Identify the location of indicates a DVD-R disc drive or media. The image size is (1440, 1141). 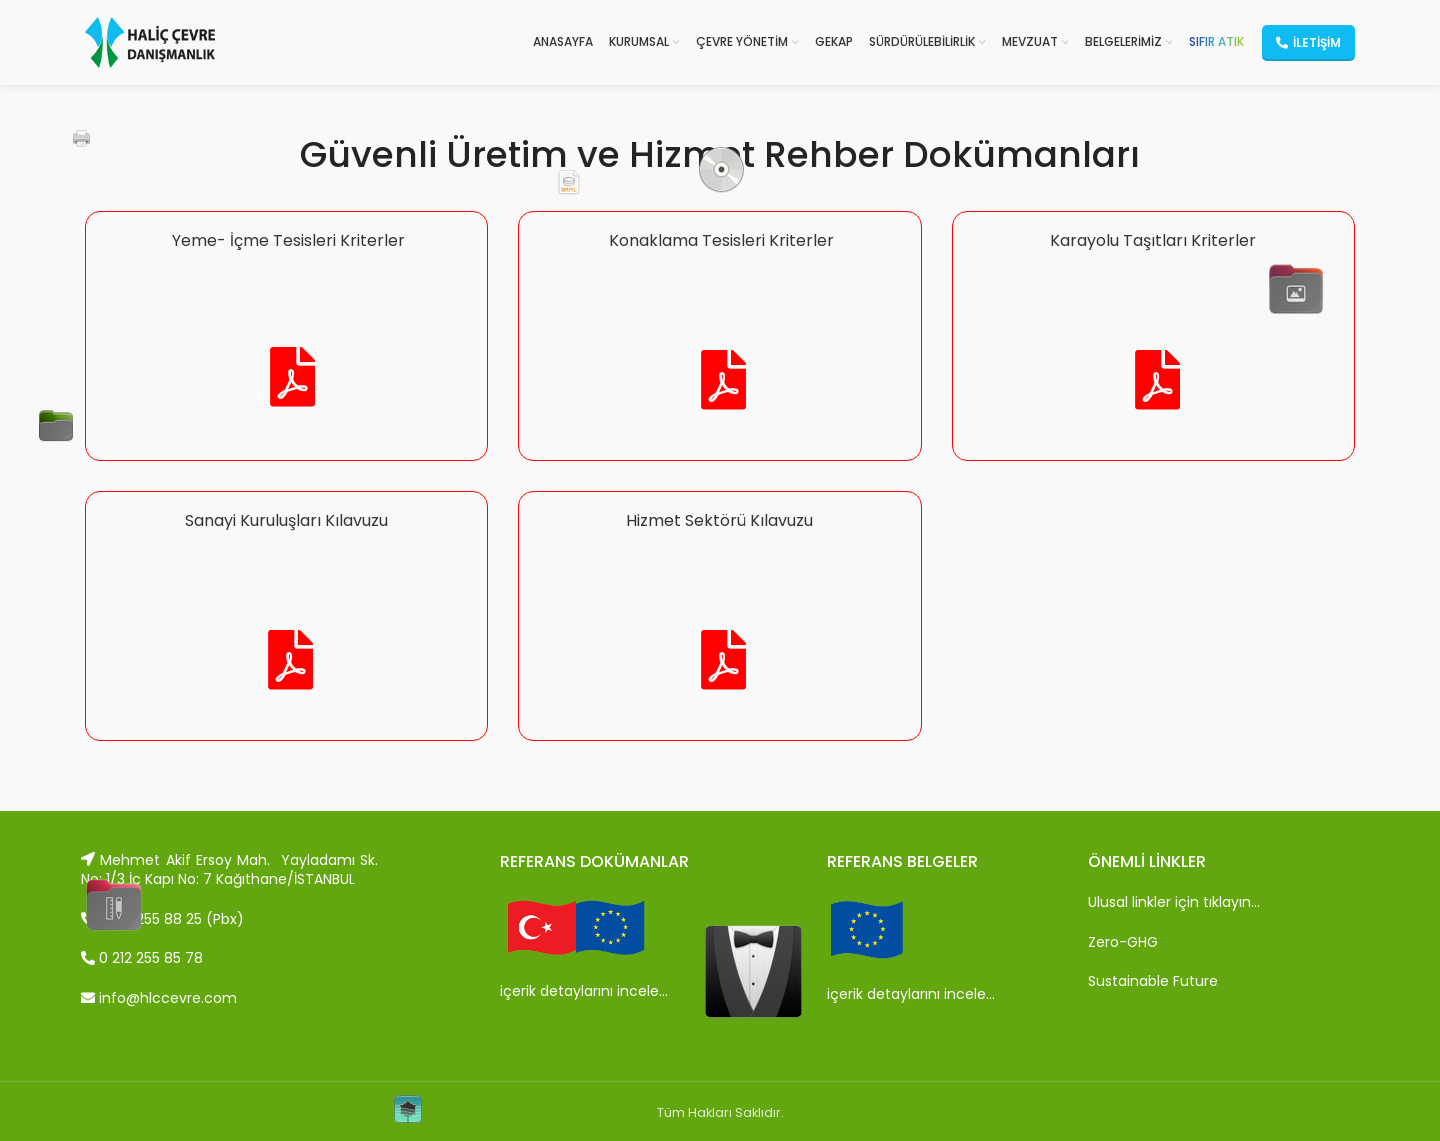
(721, 169).